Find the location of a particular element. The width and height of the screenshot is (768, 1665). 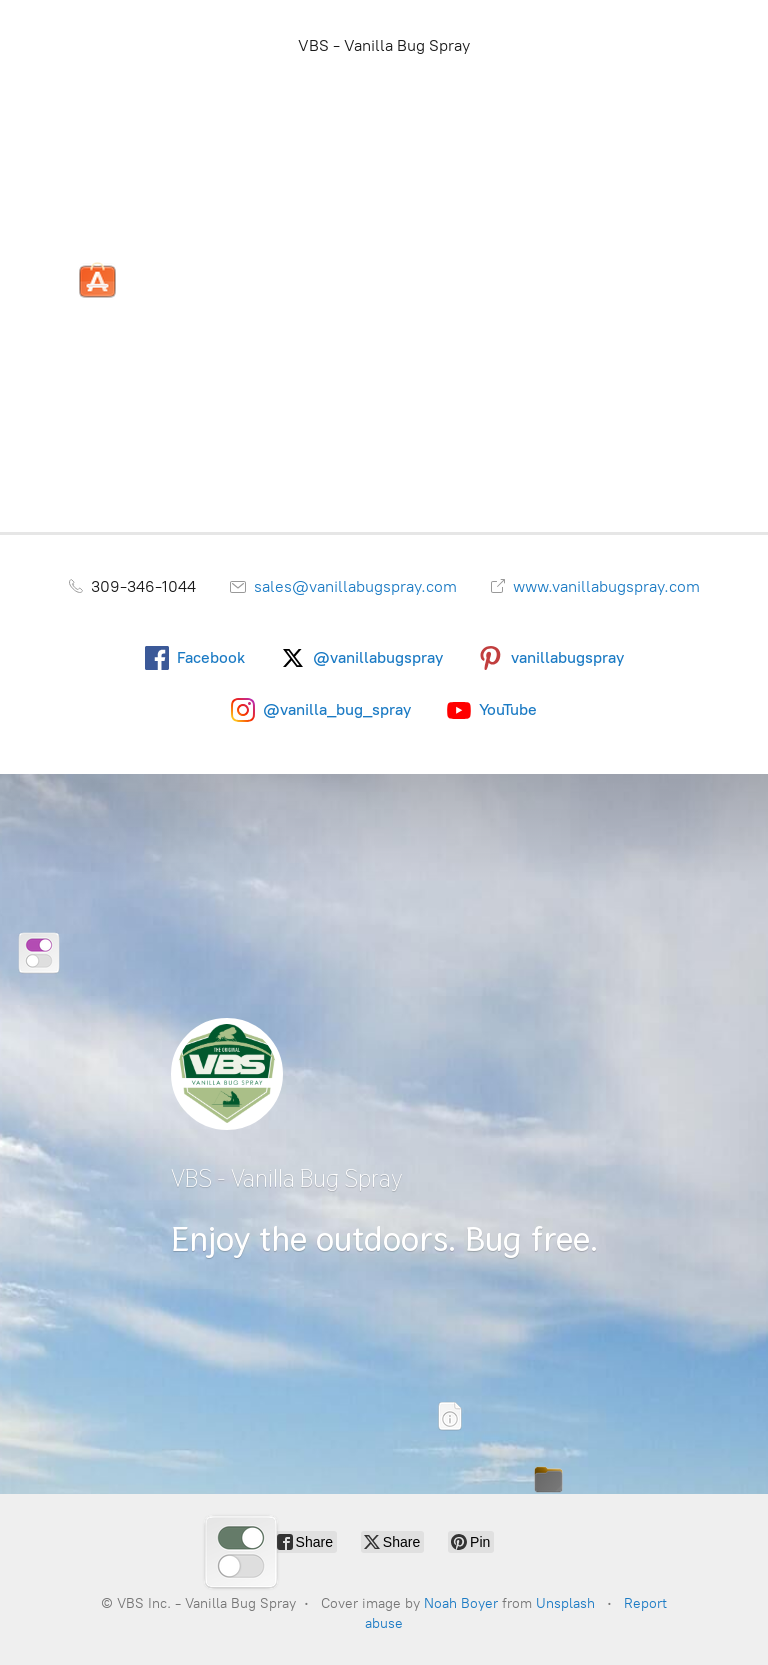

open the readme documentation file is located at coordinates (450, 1416).